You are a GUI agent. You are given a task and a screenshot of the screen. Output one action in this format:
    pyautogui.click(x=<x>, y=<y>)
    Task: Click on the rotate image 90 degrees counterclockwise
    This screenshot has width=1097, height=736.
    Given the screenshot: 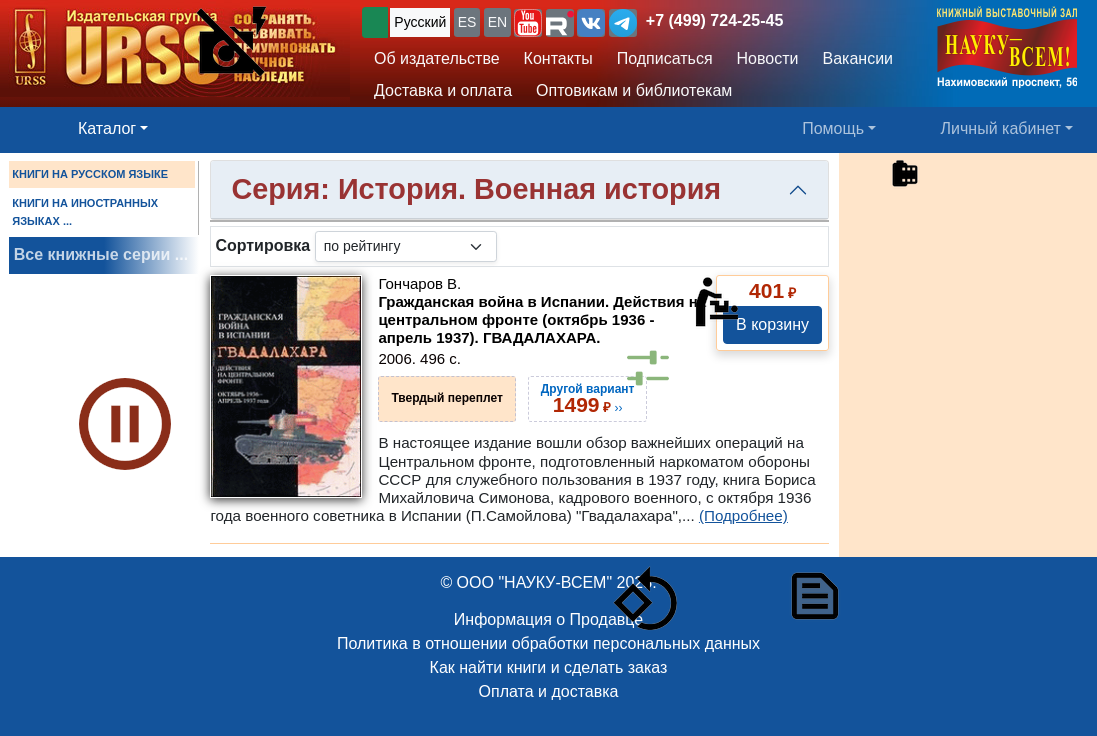 What is the action you would take?
    pyautogui.click(x=647, y=600)
    